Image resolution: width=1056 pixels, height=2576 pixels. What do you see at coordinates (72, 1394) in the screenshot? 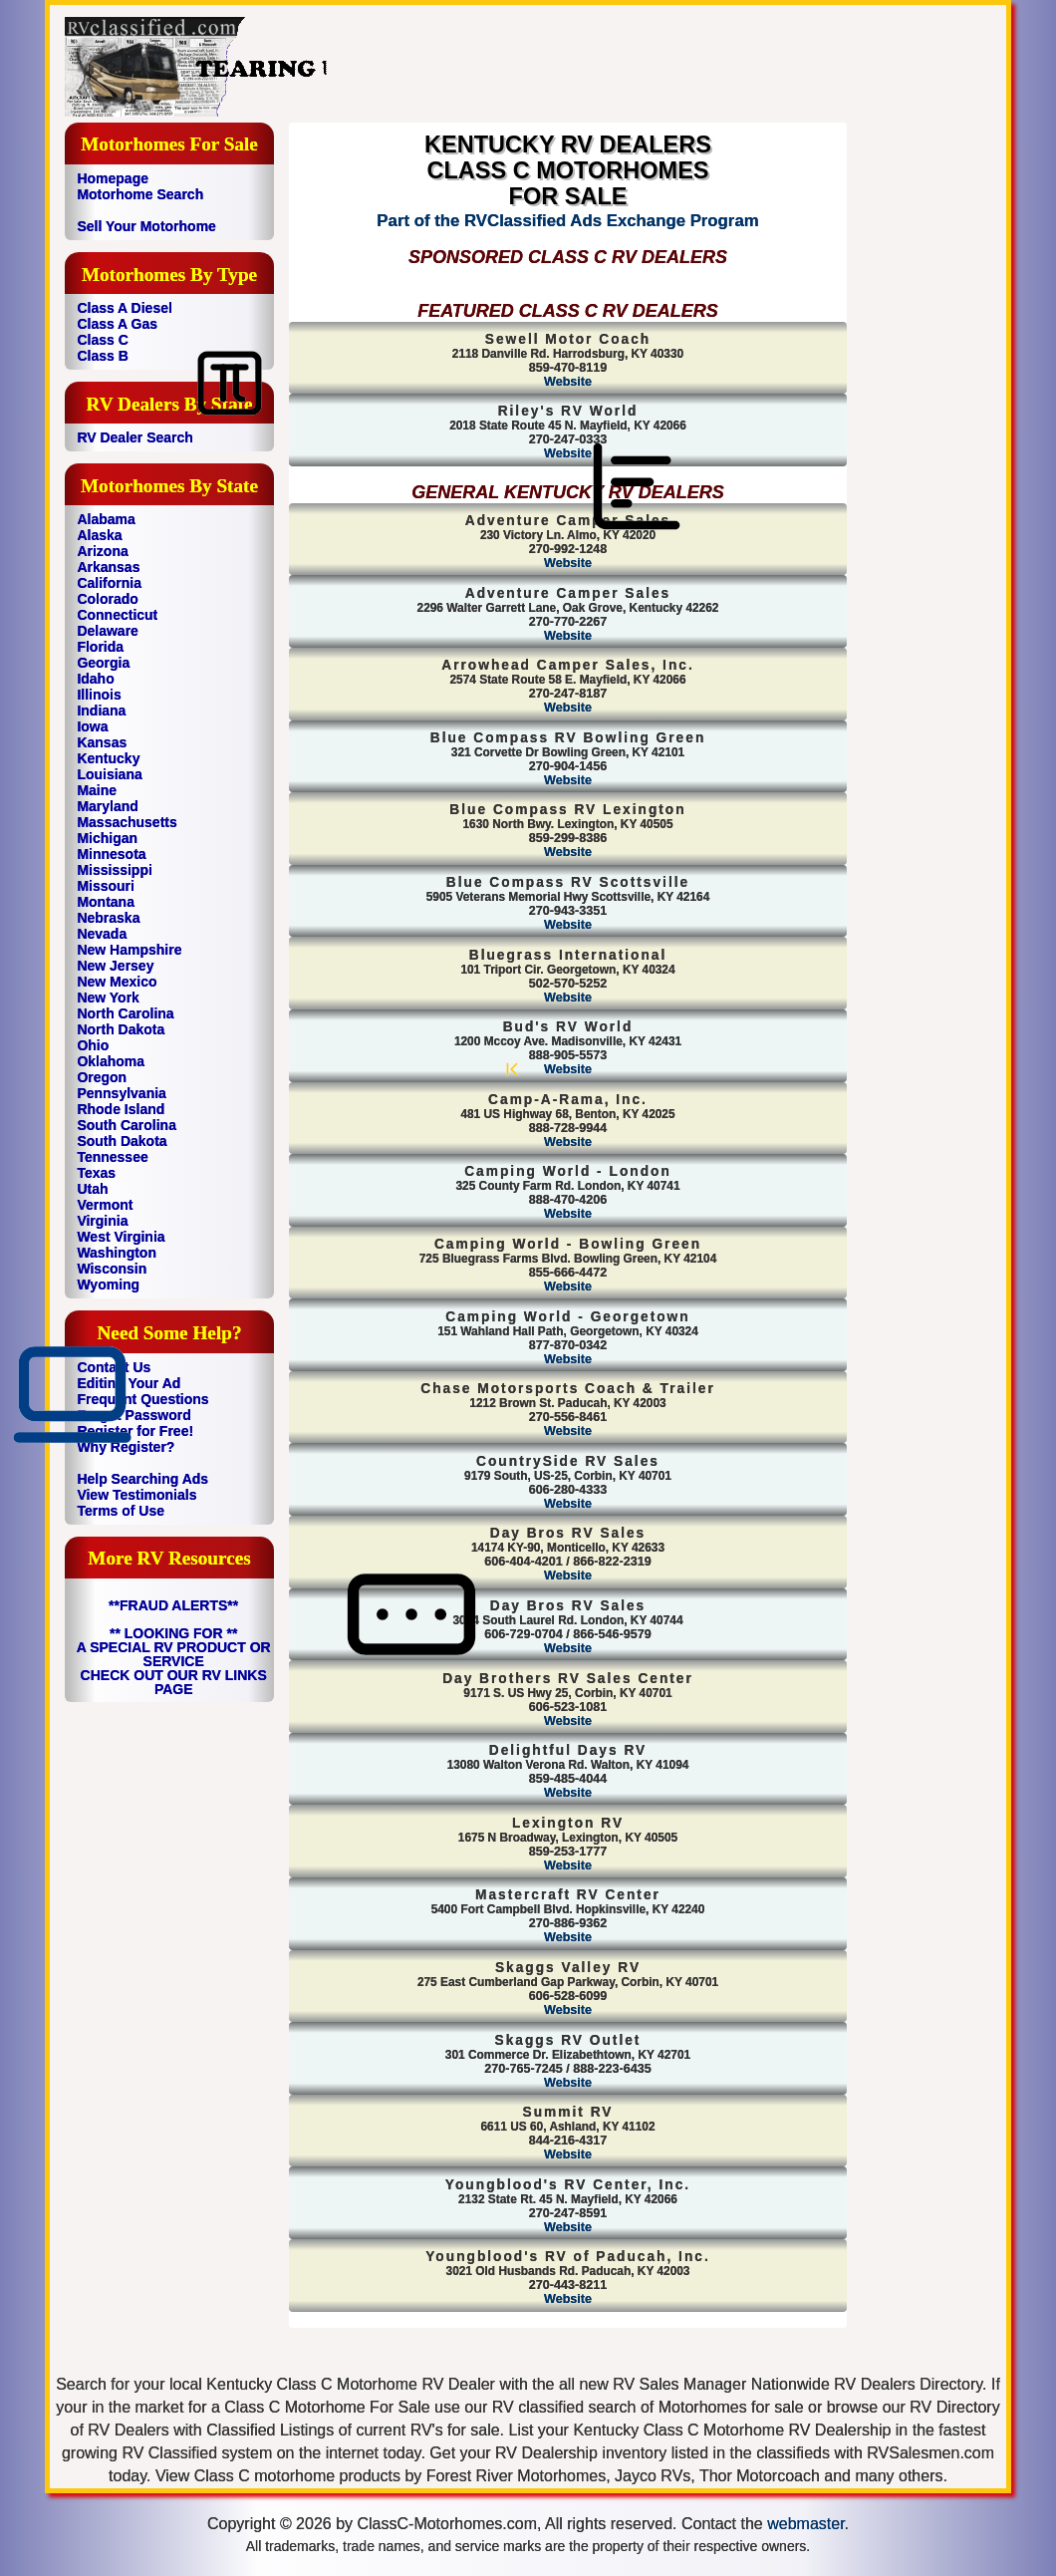
I see `switch to desktop view` at bounding box center [72, 1394].